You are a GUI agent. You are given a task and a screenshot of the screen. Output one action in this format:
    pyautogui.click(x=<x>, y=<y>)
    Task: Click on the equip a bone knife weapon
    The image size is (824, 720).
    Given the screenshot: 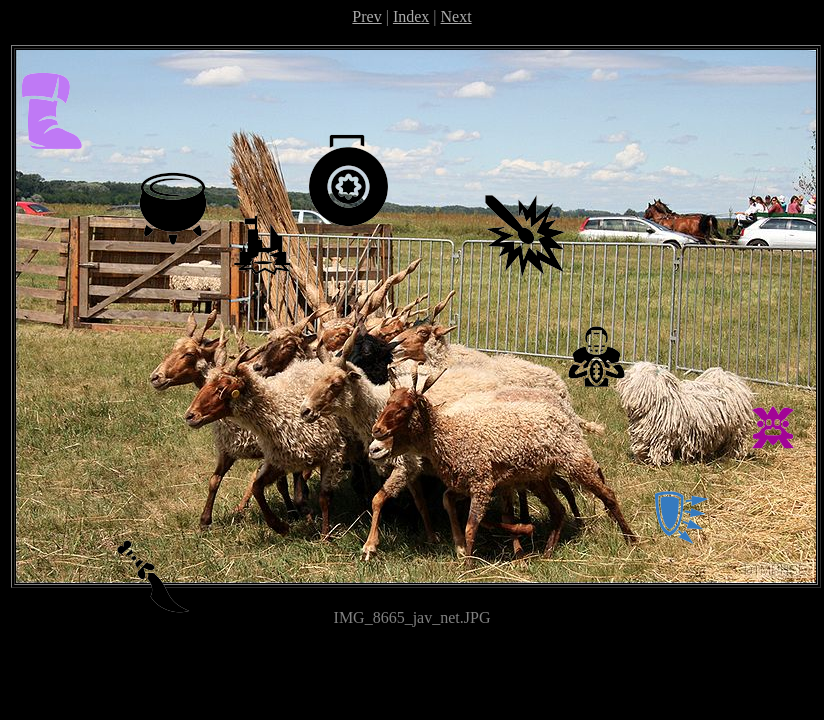 What is the action you would take?
    pyautogui.click(x=153, y=576)
    